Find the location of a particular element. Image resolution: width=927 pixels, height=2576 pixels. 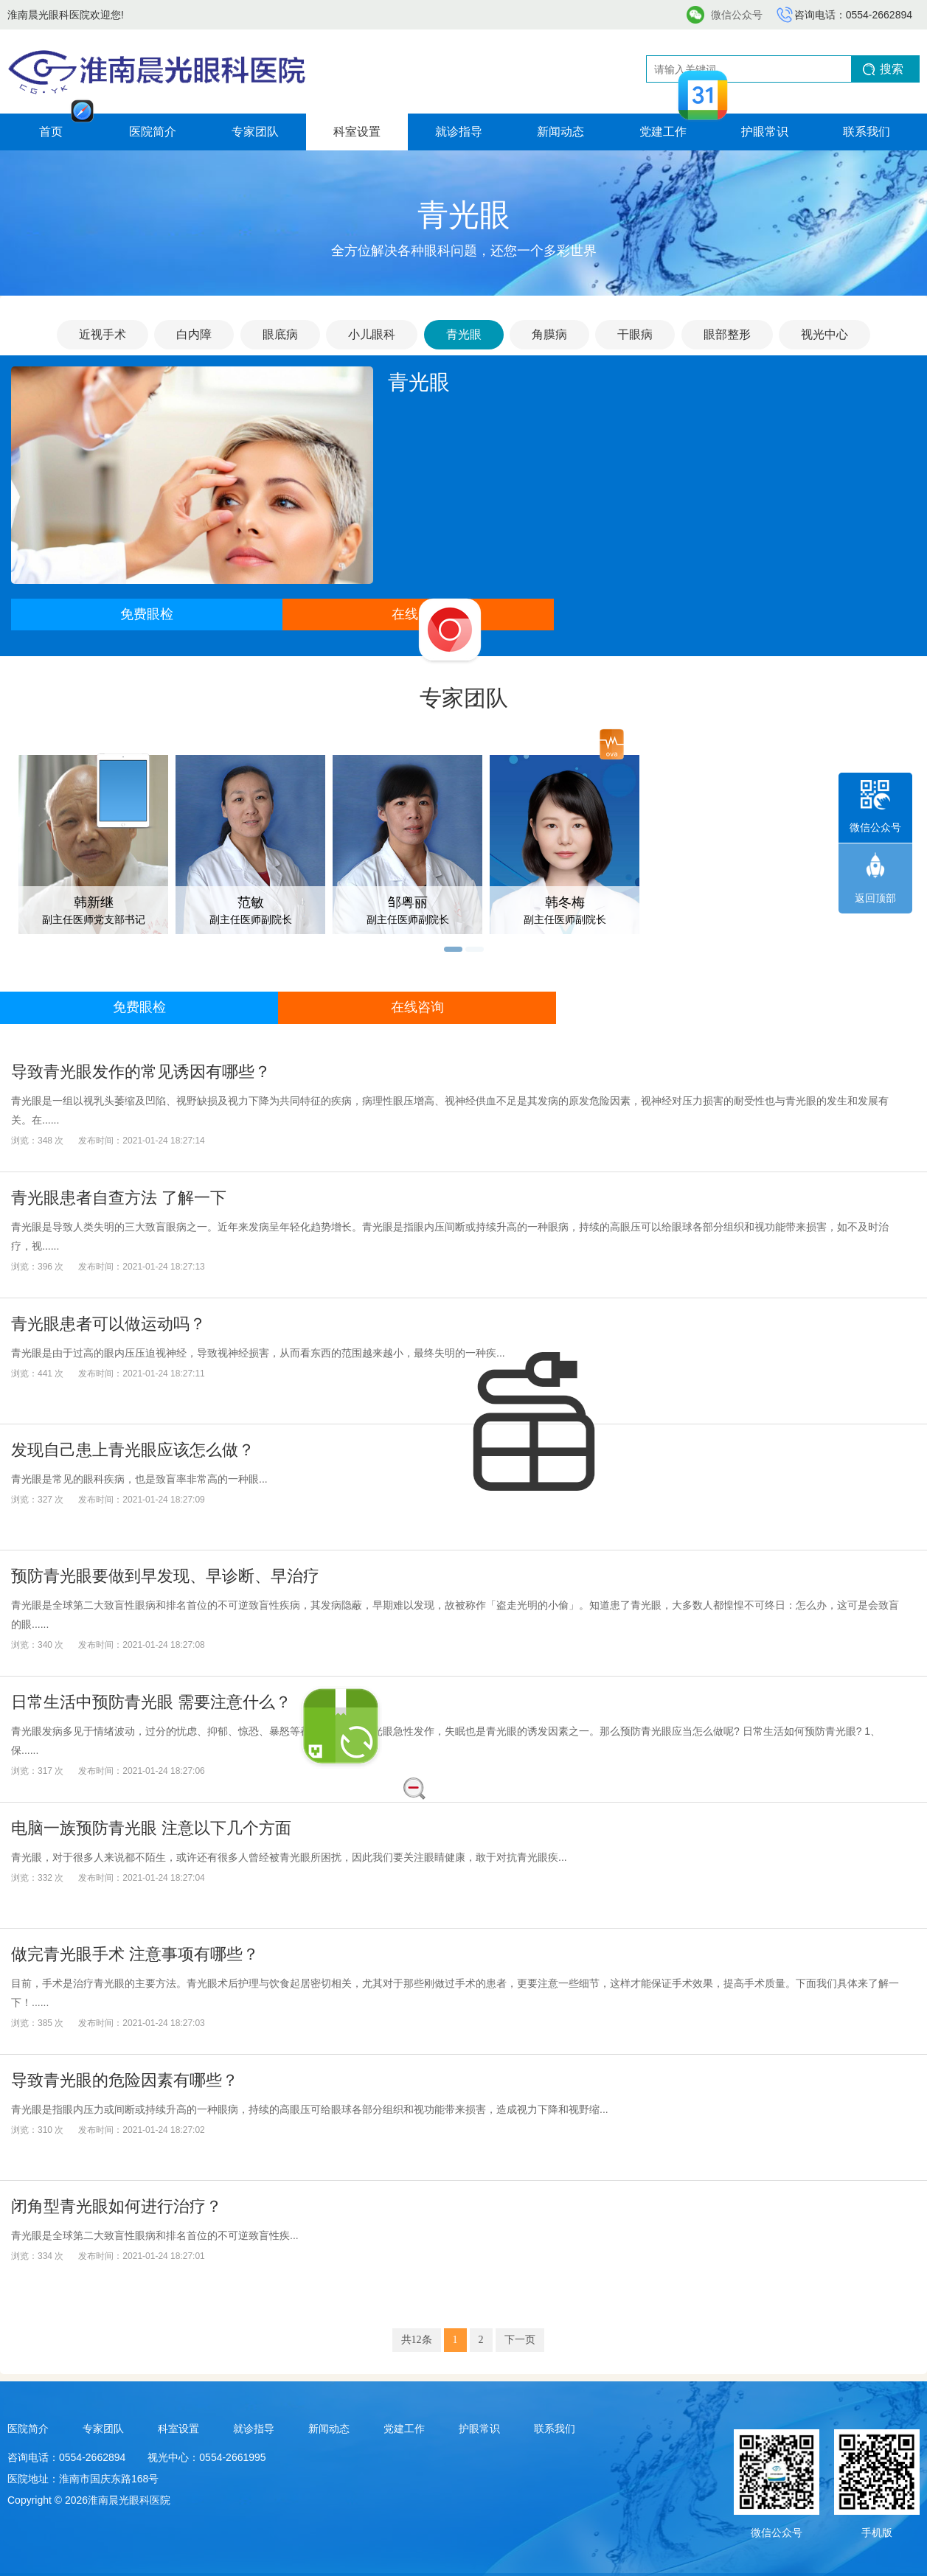

open Safari web browser is located at coordinates (82, 111).